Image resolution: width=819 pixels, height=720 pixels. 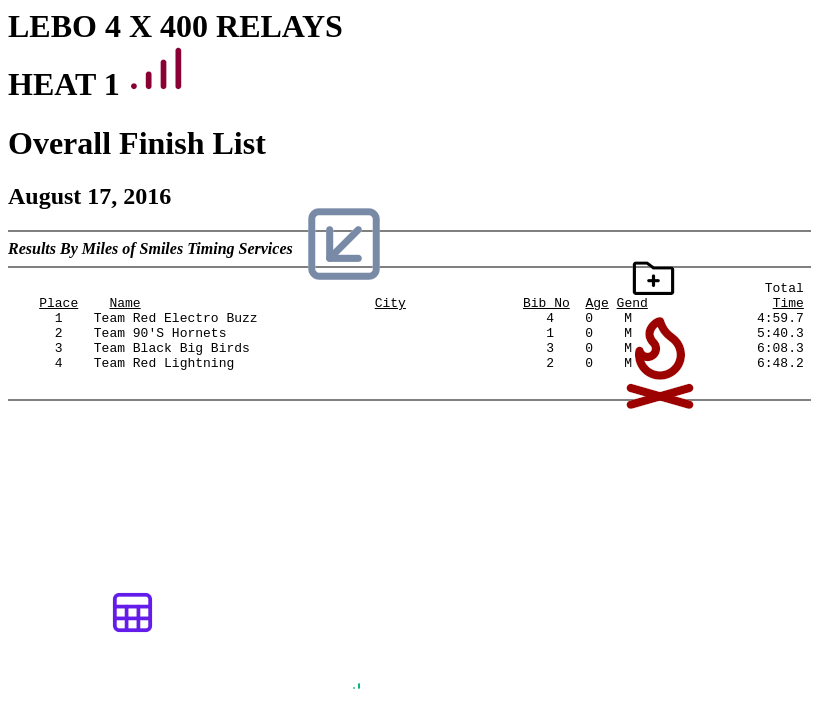 I want to click on create a new folder, so click(x=653, y=277).